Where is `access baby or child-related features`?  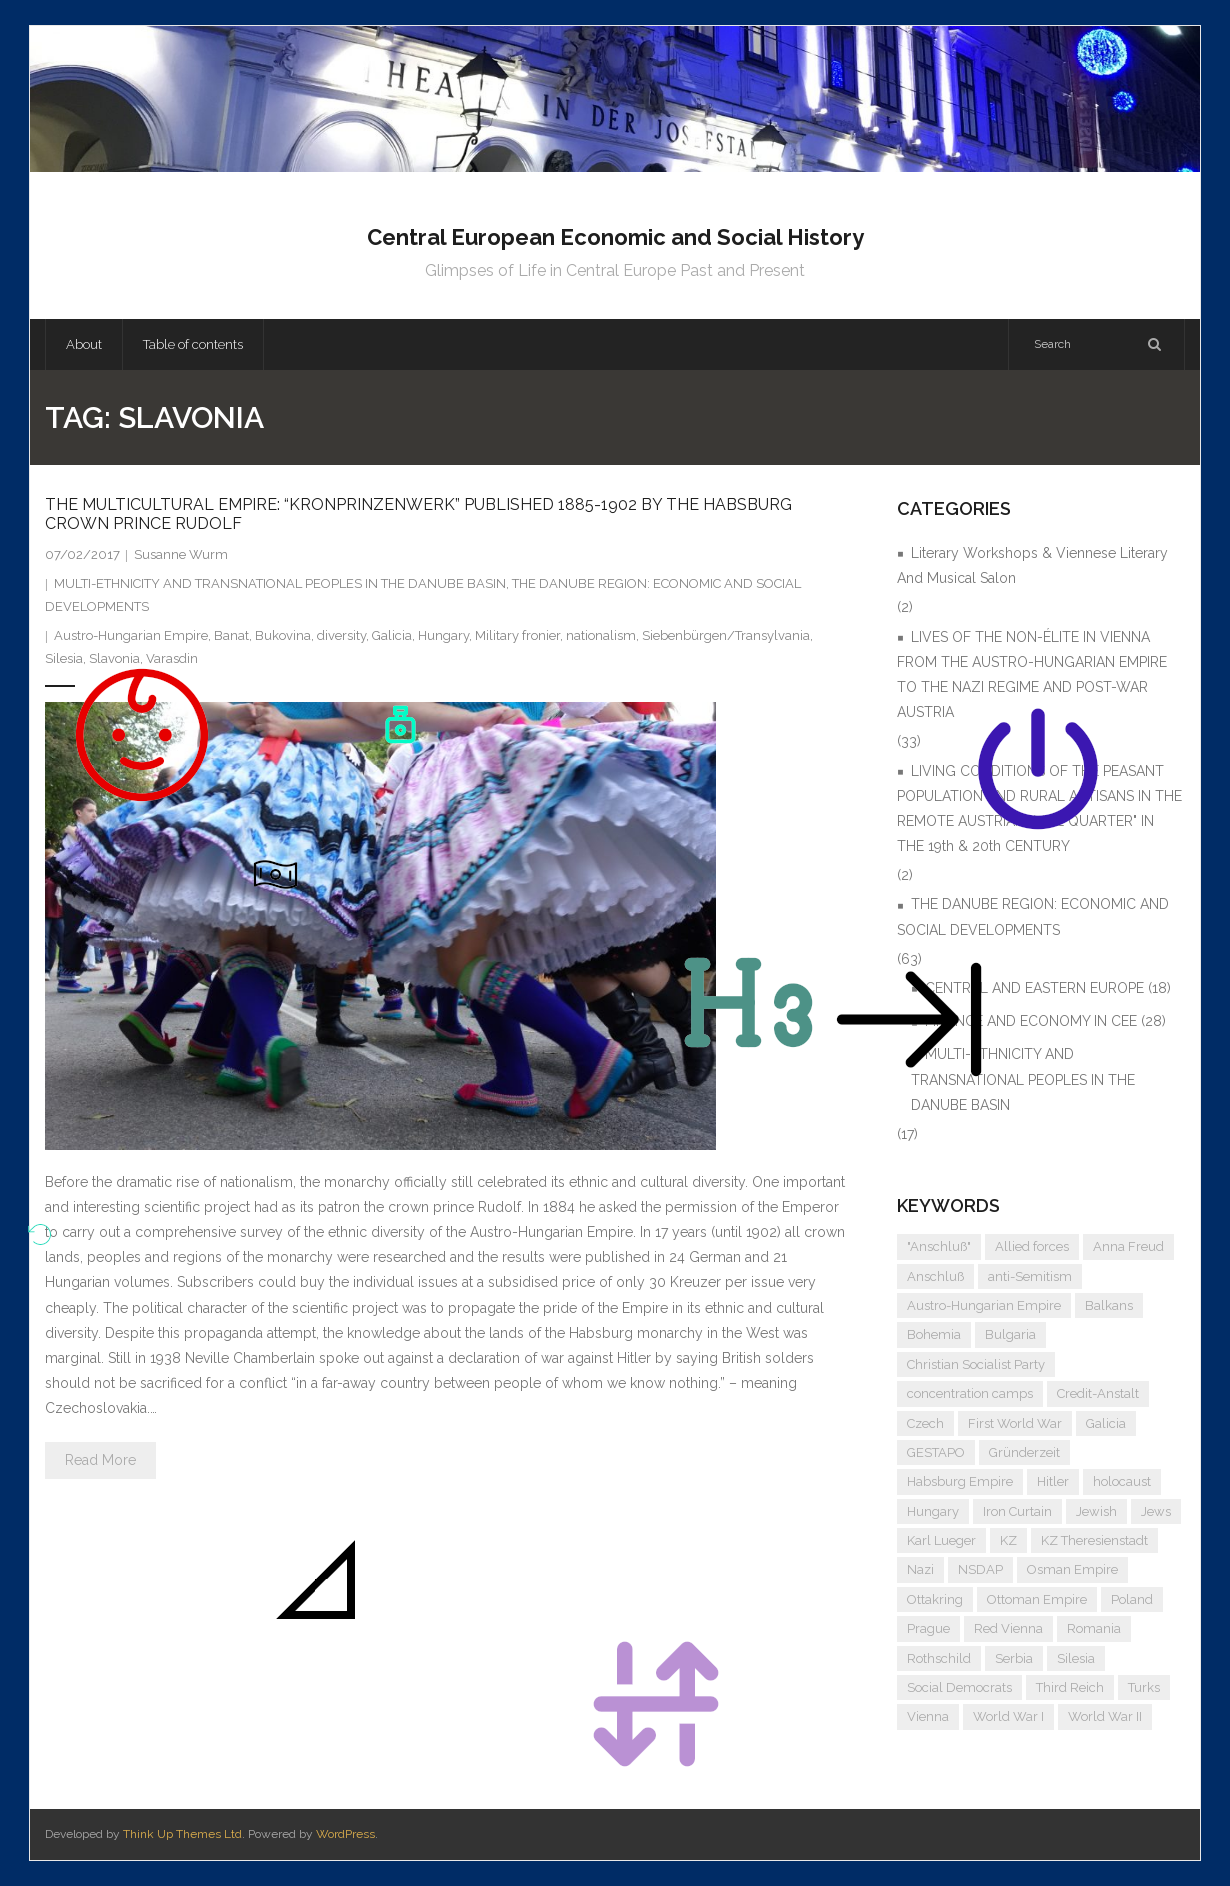 access baby or child-related features is located at coordinates (142, 735).